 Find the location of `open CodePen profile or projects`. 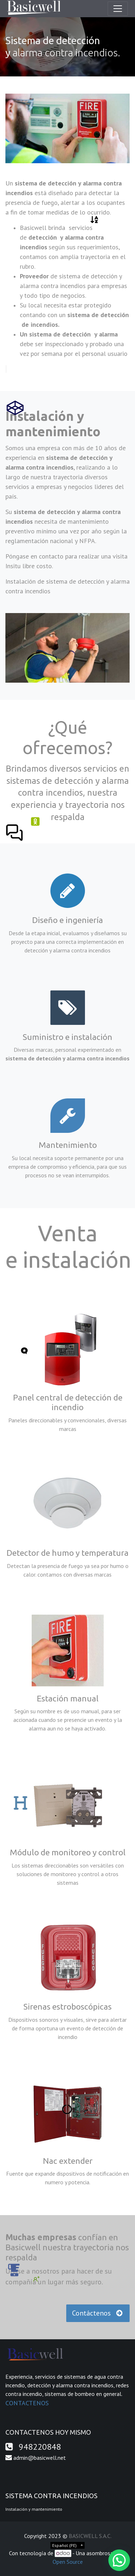

open CodePen profile or projects is located at coordinates (15, 408).